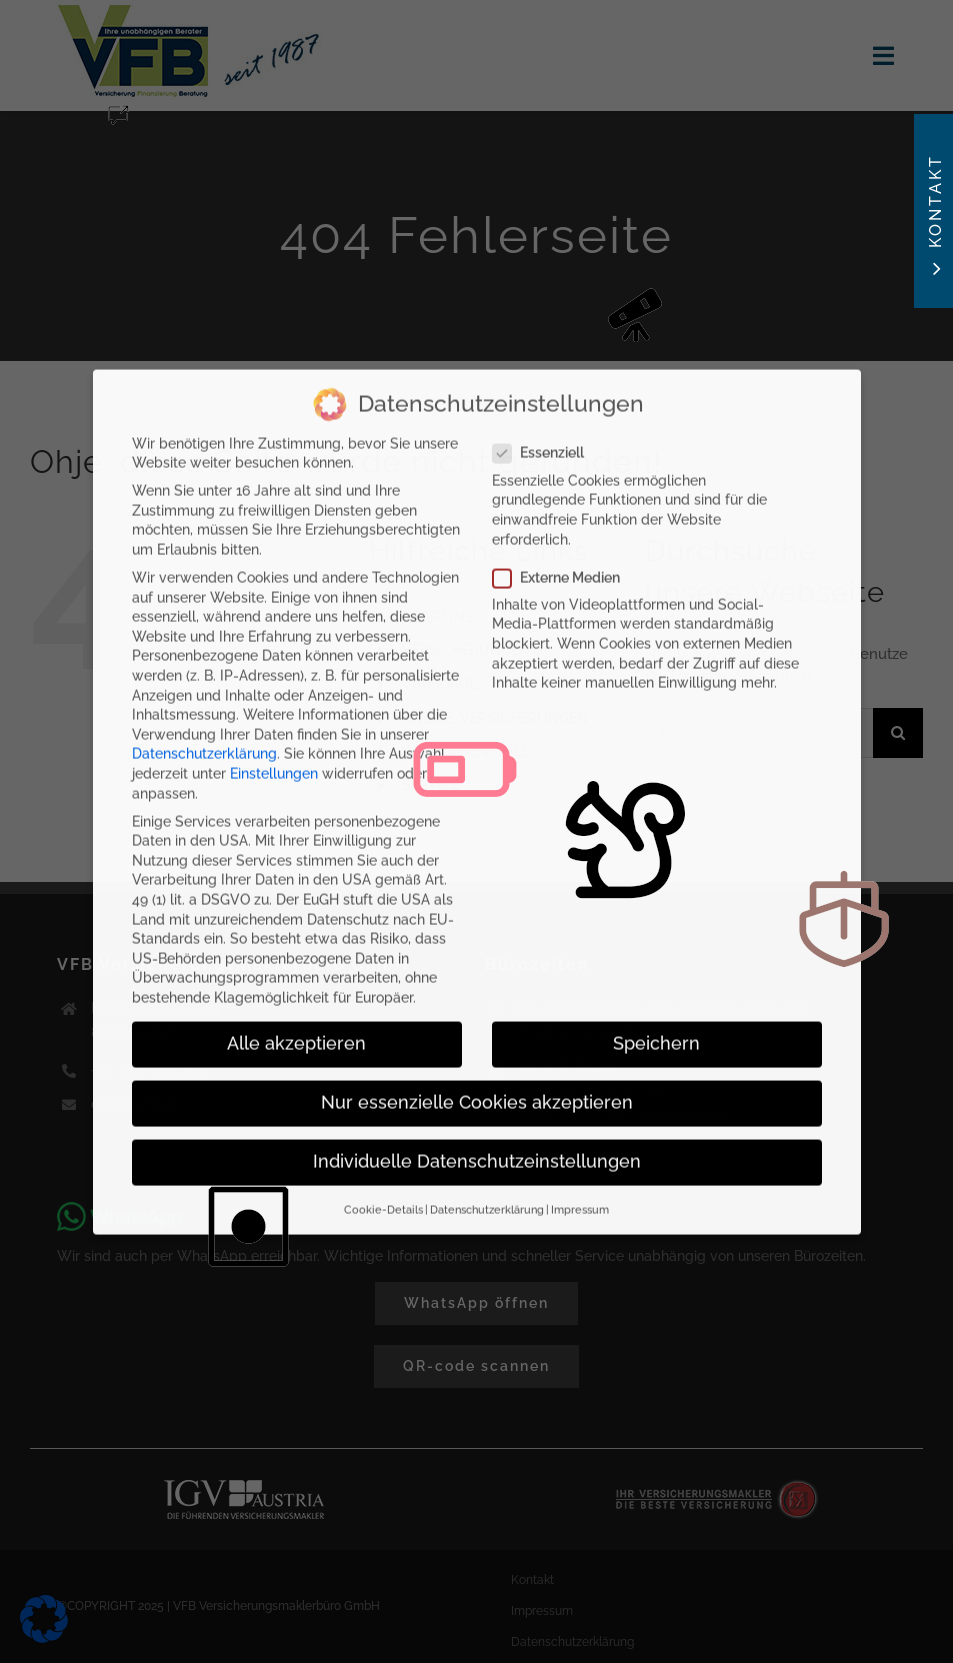 This screenshot has height=1663, width=953. What do you see at coordinates (465, 766) in the screenshot?
I see `indicates battery at 50% charge level` at bounding box center [465, 766].